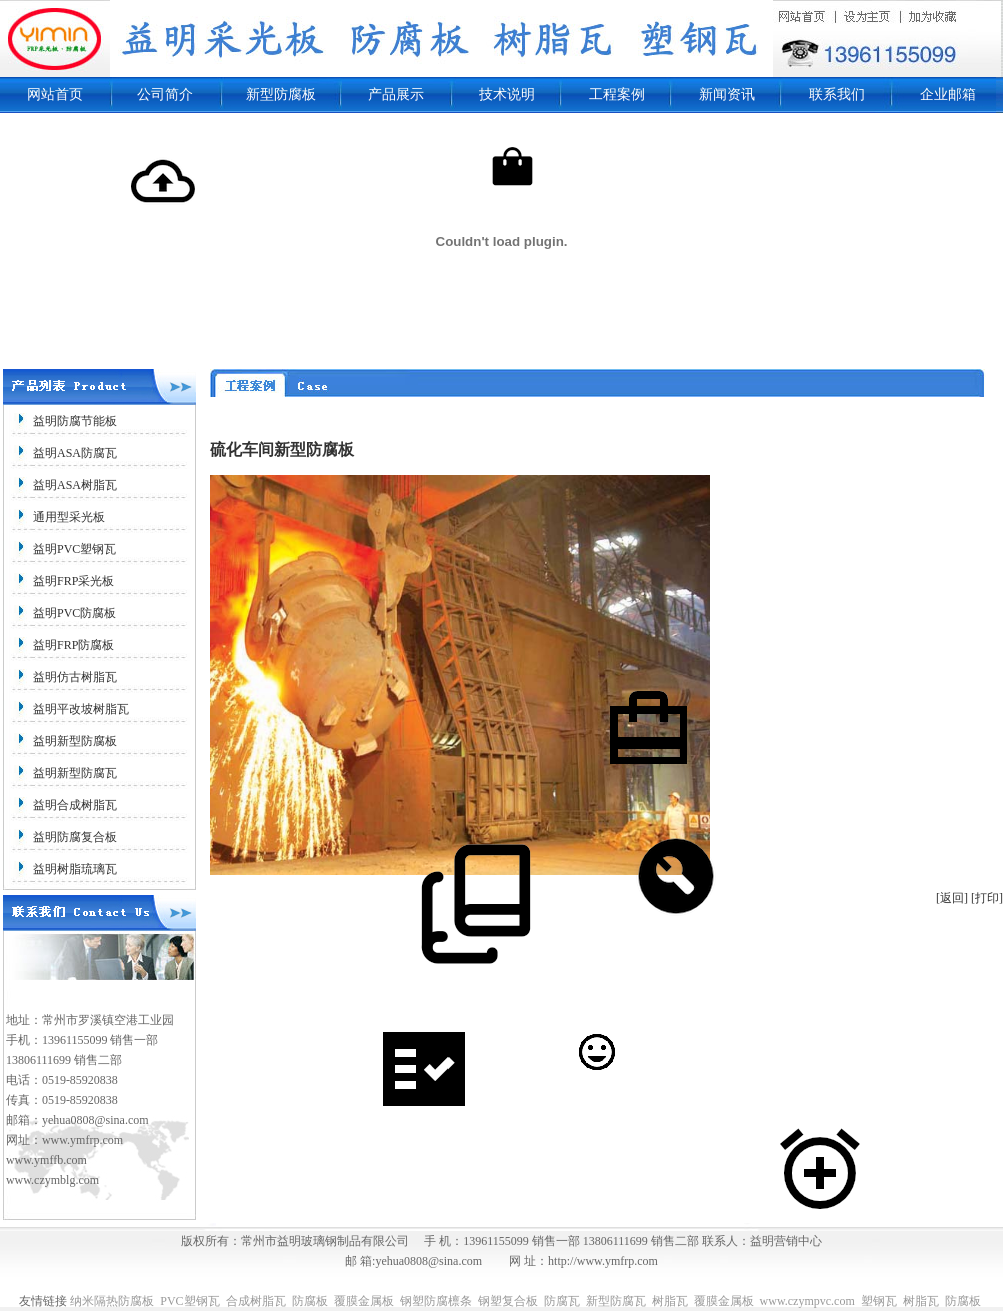 The image size is (1003, 1311). Describe the element at coordinates (424, 1069) in the screenshot. I see `verify or review checklist items` at that location.